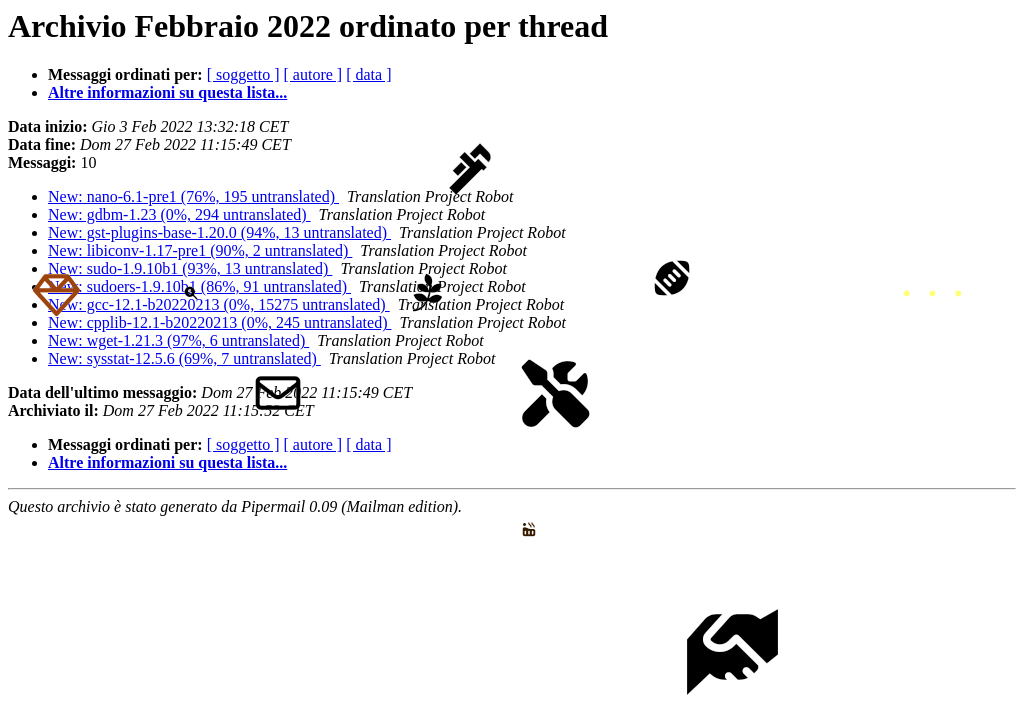 This screenshot has height=720, width=1024. Describe the element at coordinates (672, 278) in the screenshot. I see `access football or american sports content` at that location.